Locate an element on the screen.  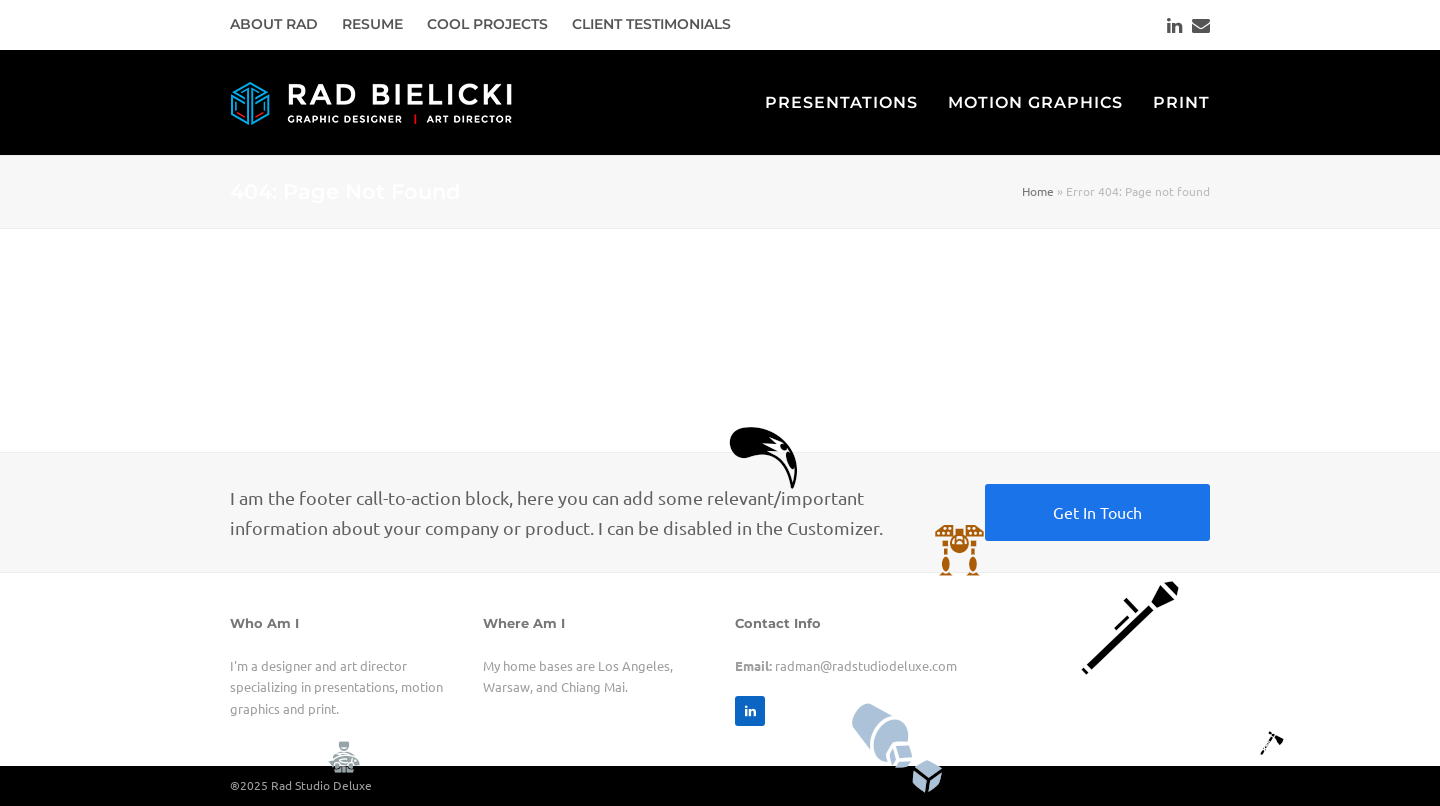
roll the dice or randomize outcome is located at coordinates (897, 748).